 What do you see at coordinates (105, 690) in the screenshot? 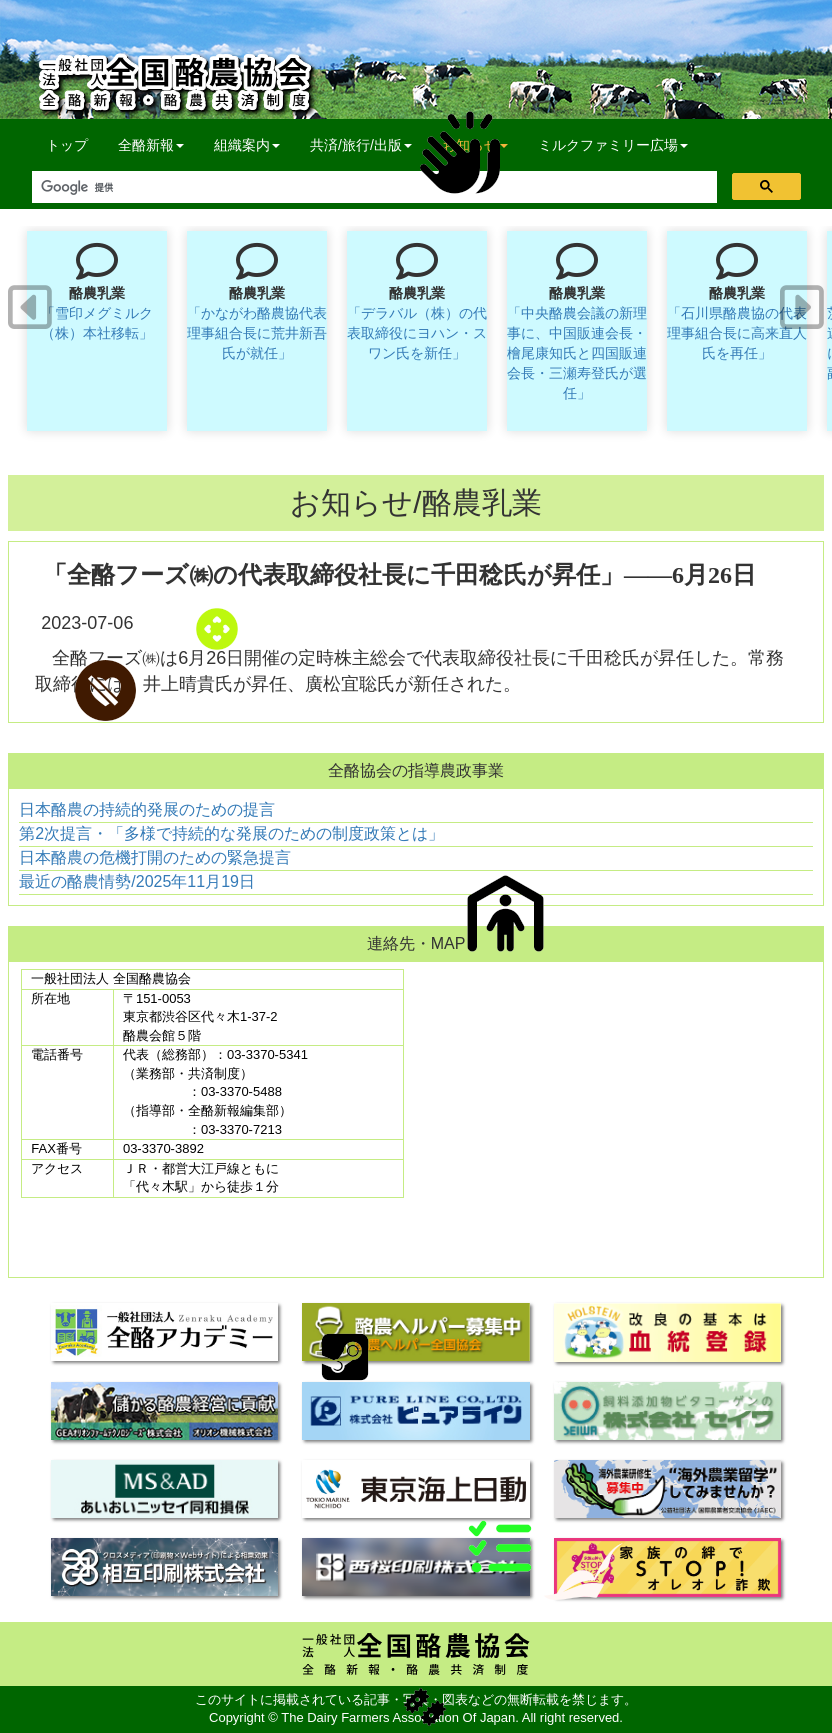
I see `remove from favorites` at bounding box center [105, 690].